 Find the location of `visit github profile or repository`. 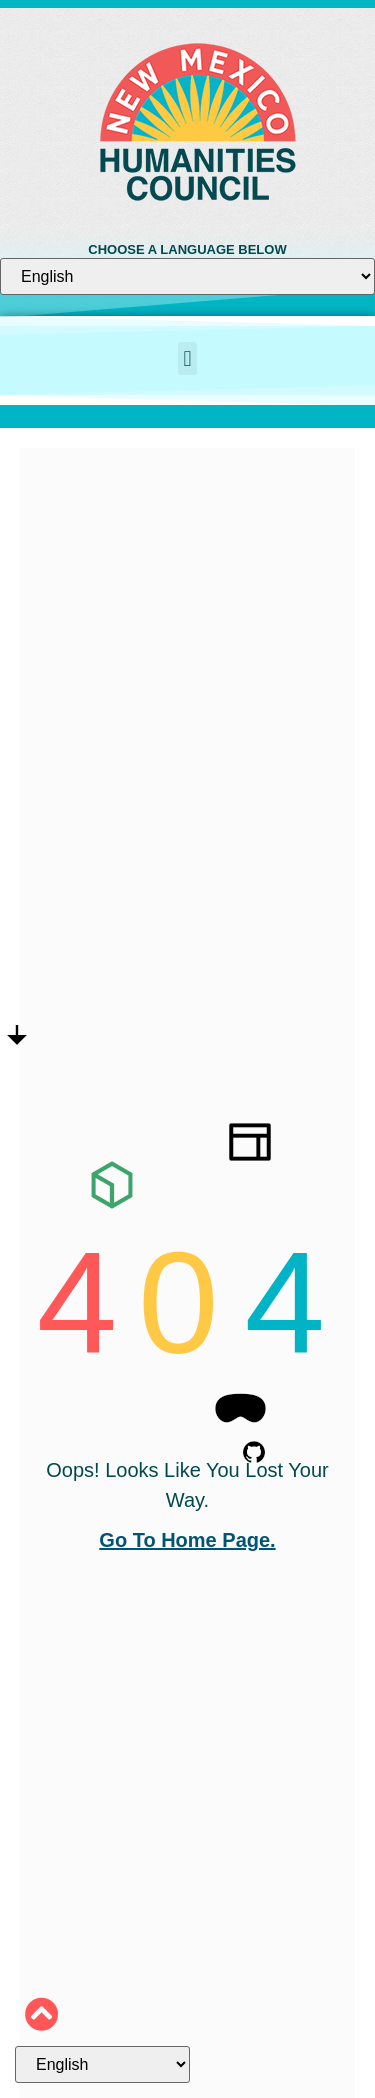

visit github profile or repository is located at coordinates (254, 1452).